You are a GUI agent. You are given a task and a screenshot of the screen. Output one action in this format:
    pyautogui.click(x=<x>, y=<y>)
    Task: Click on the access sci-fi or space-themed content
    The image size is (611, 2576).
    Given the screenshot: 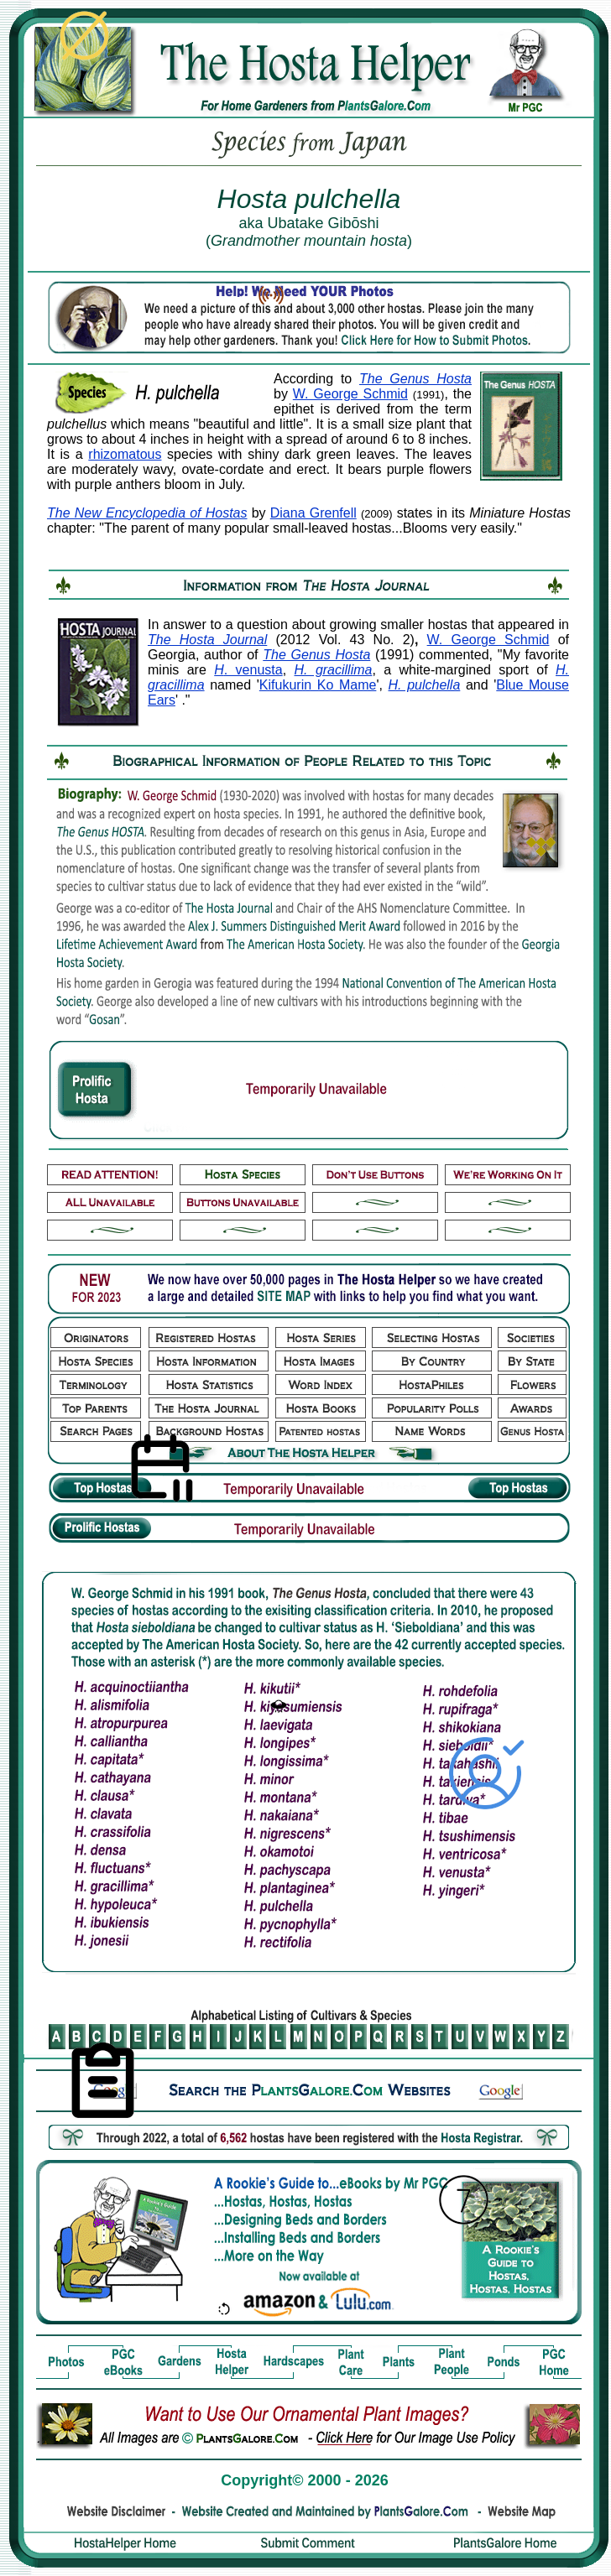 What is the action you would take?
    pyautogui.click(x=279, y=1706)
    